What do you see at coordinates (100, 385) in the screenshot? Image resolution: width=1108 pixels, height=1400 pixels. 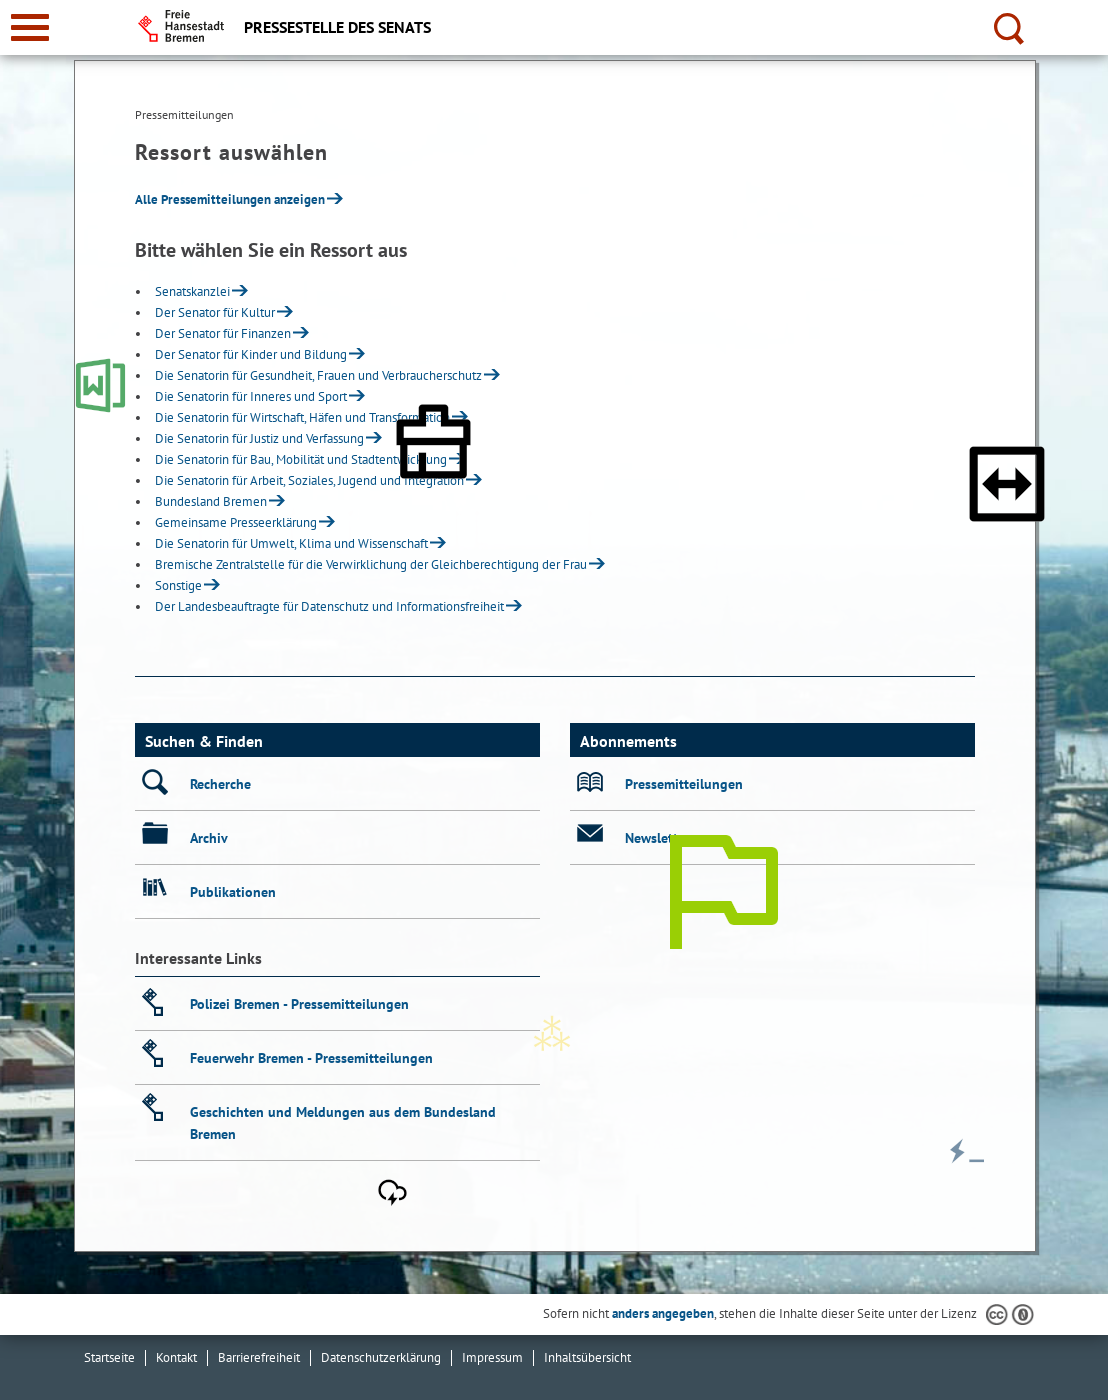 I see `open a Microsoft Word document` at bounding box center [100, 385].